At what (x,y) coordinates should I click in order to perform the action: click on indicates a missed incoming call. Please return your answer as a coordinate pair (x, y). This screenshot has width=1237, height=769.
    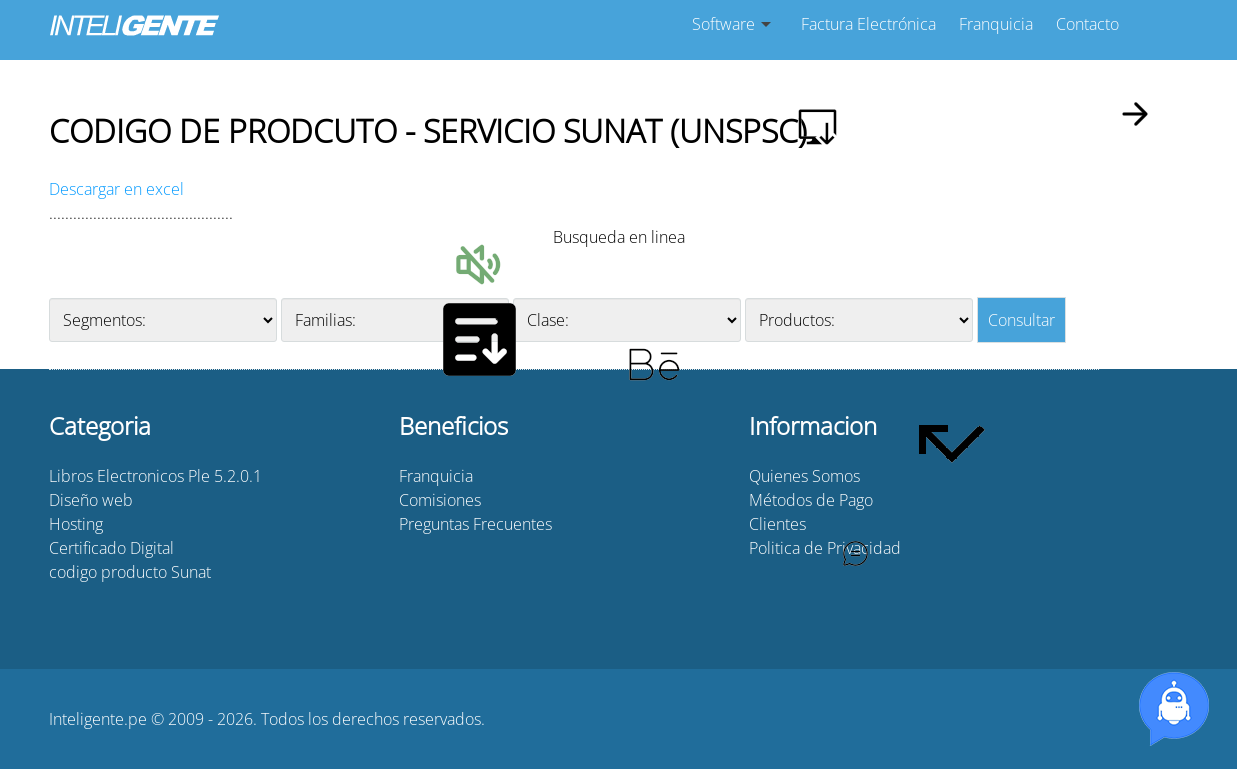
    Looking at the image, I should click on (952, 443).